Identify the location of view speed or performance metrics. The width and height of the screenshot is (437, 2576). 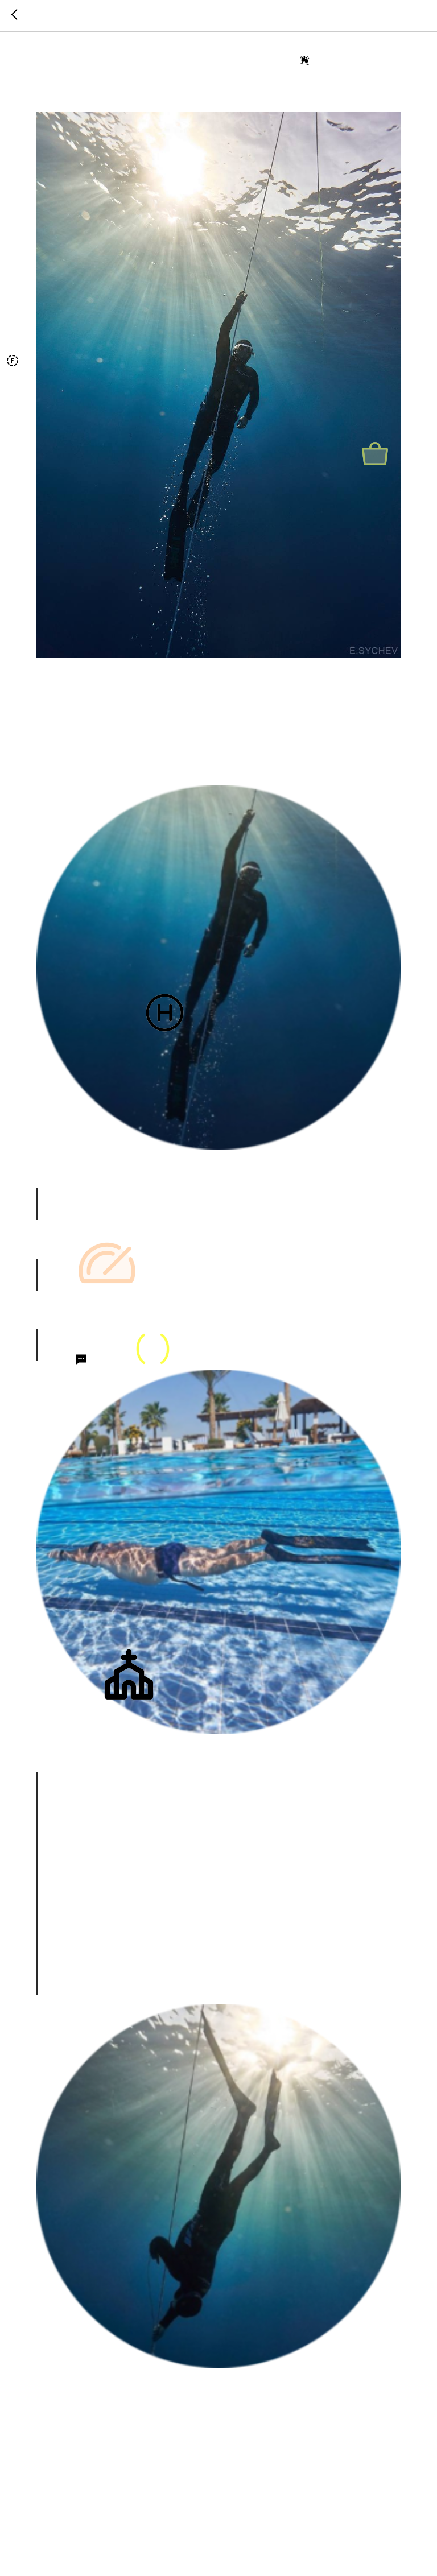
(107, 1265).